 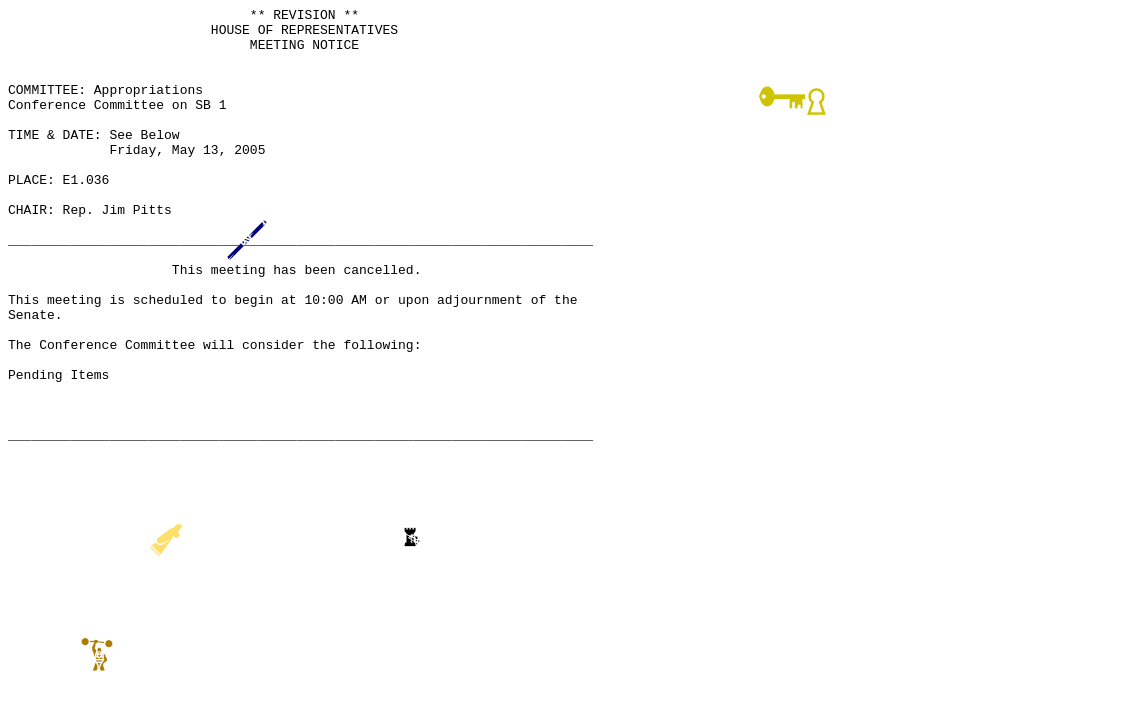 What do you see at coordinates (247, 240) in the screenshot?
I see `select bo staff as your weapon` at bounding box center [247, 240].